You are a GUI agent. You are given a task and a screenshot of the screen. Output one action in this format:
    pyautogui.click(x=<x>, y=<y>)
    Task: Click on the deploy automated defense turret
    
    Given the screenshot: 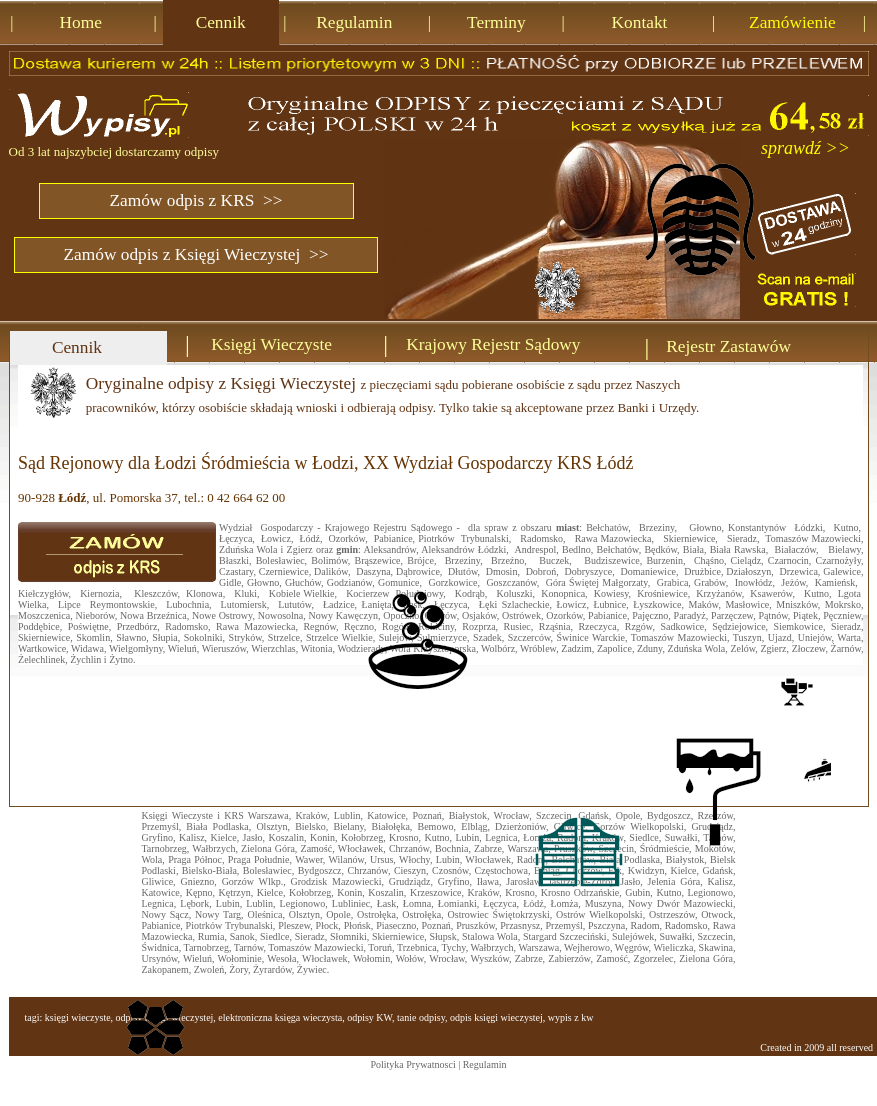 What is the action you would take?
    pyautogui.click(x=797, y=691)
    